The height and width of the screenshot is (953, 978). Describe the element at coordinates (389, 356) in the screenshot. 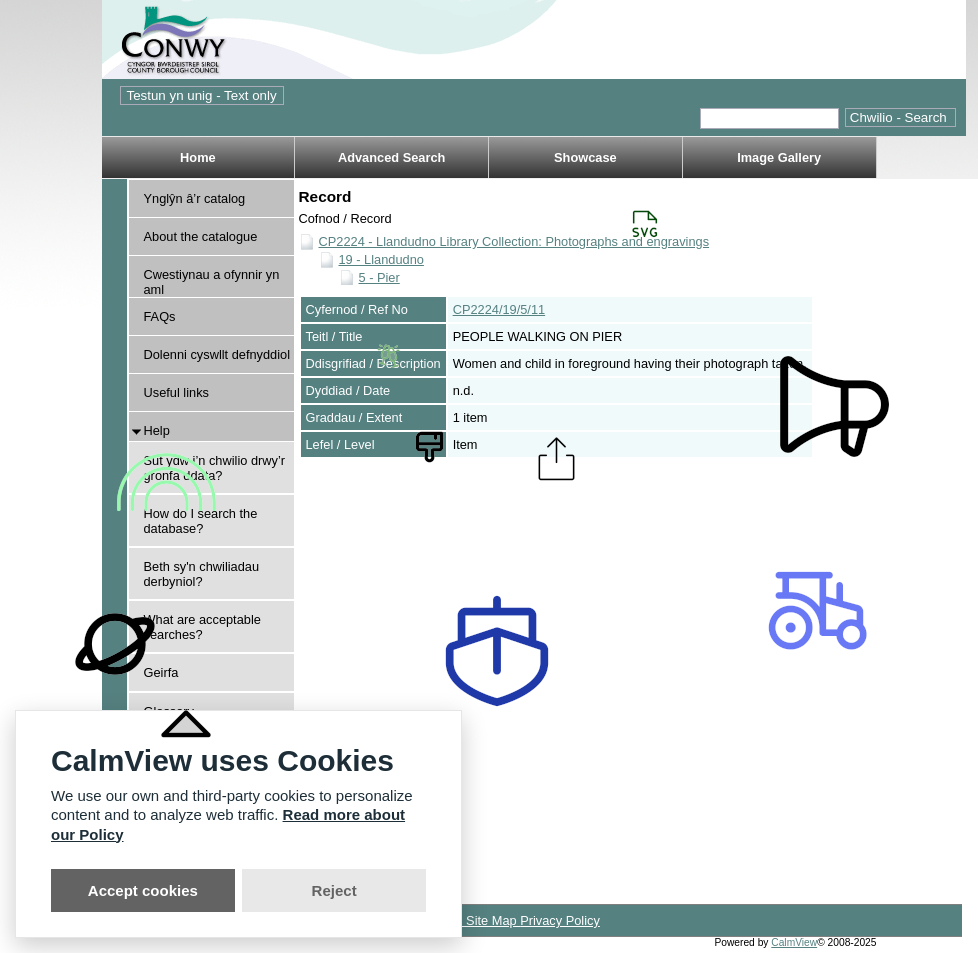

I see `celebrate an achievement or milestone` at that location.